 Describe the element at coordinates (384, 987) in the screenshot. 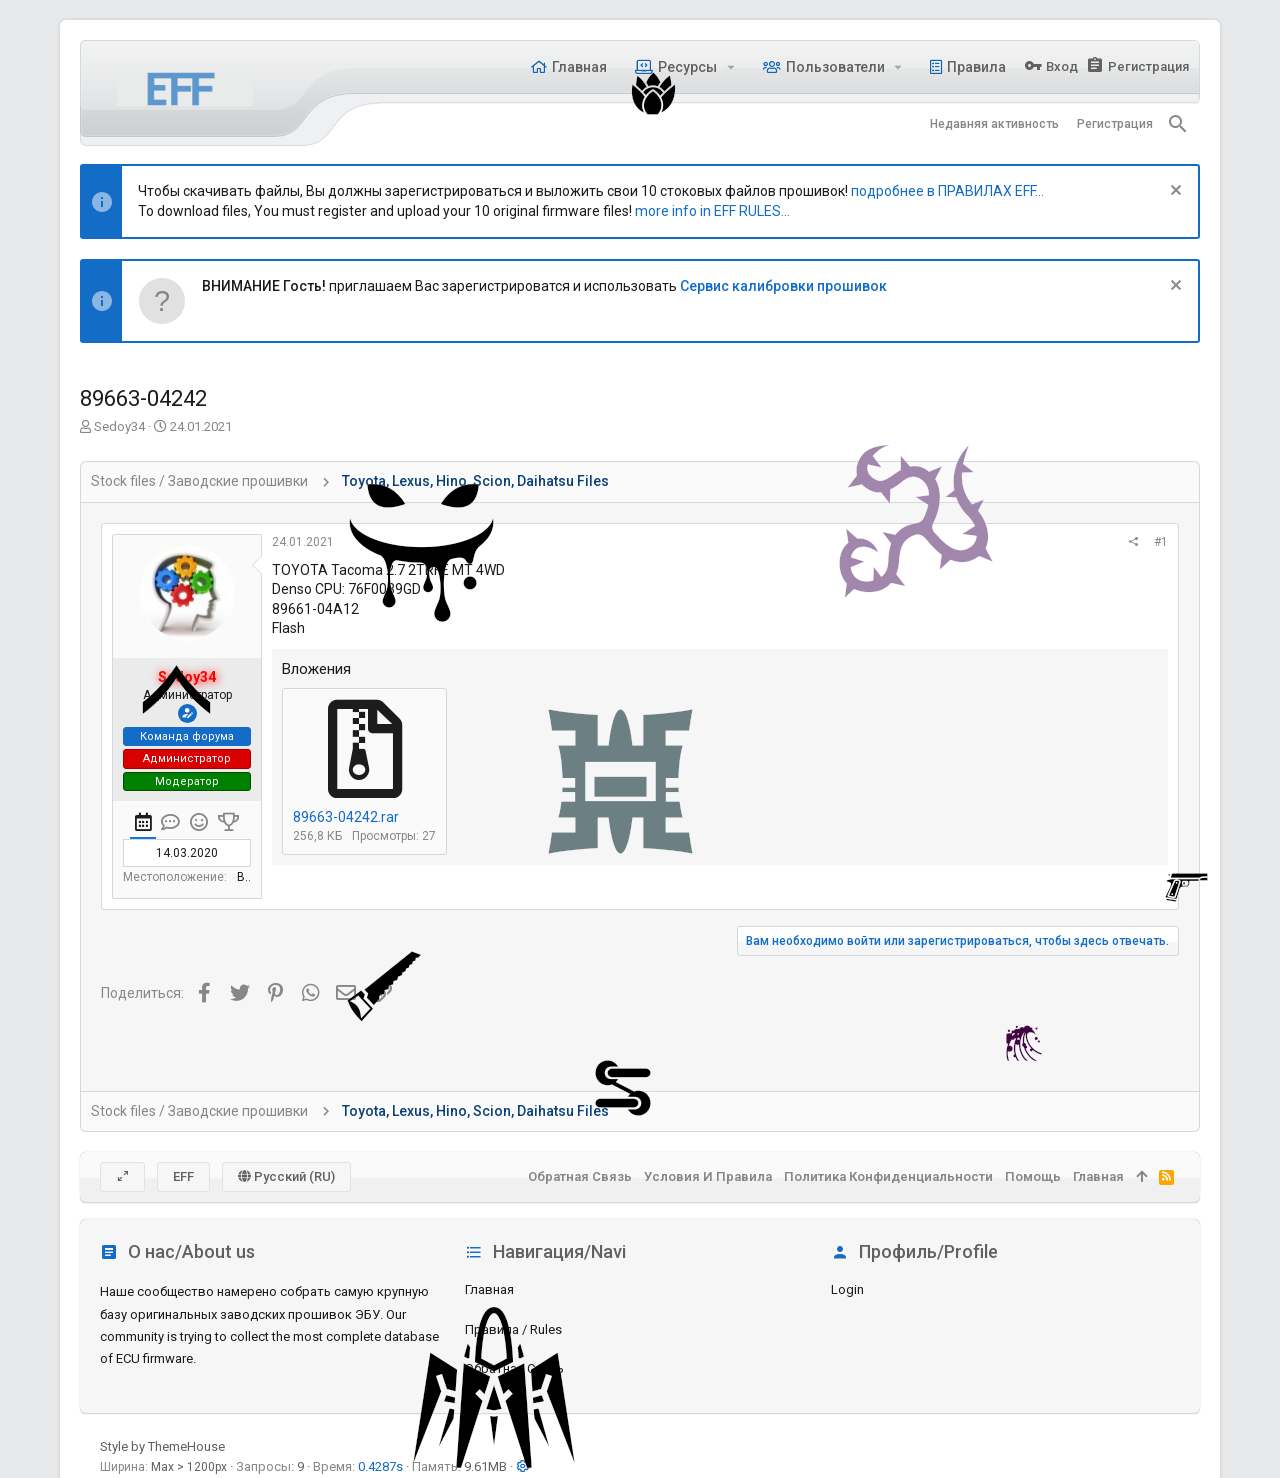

I see `access woodworking or carpentry tools` at that location.